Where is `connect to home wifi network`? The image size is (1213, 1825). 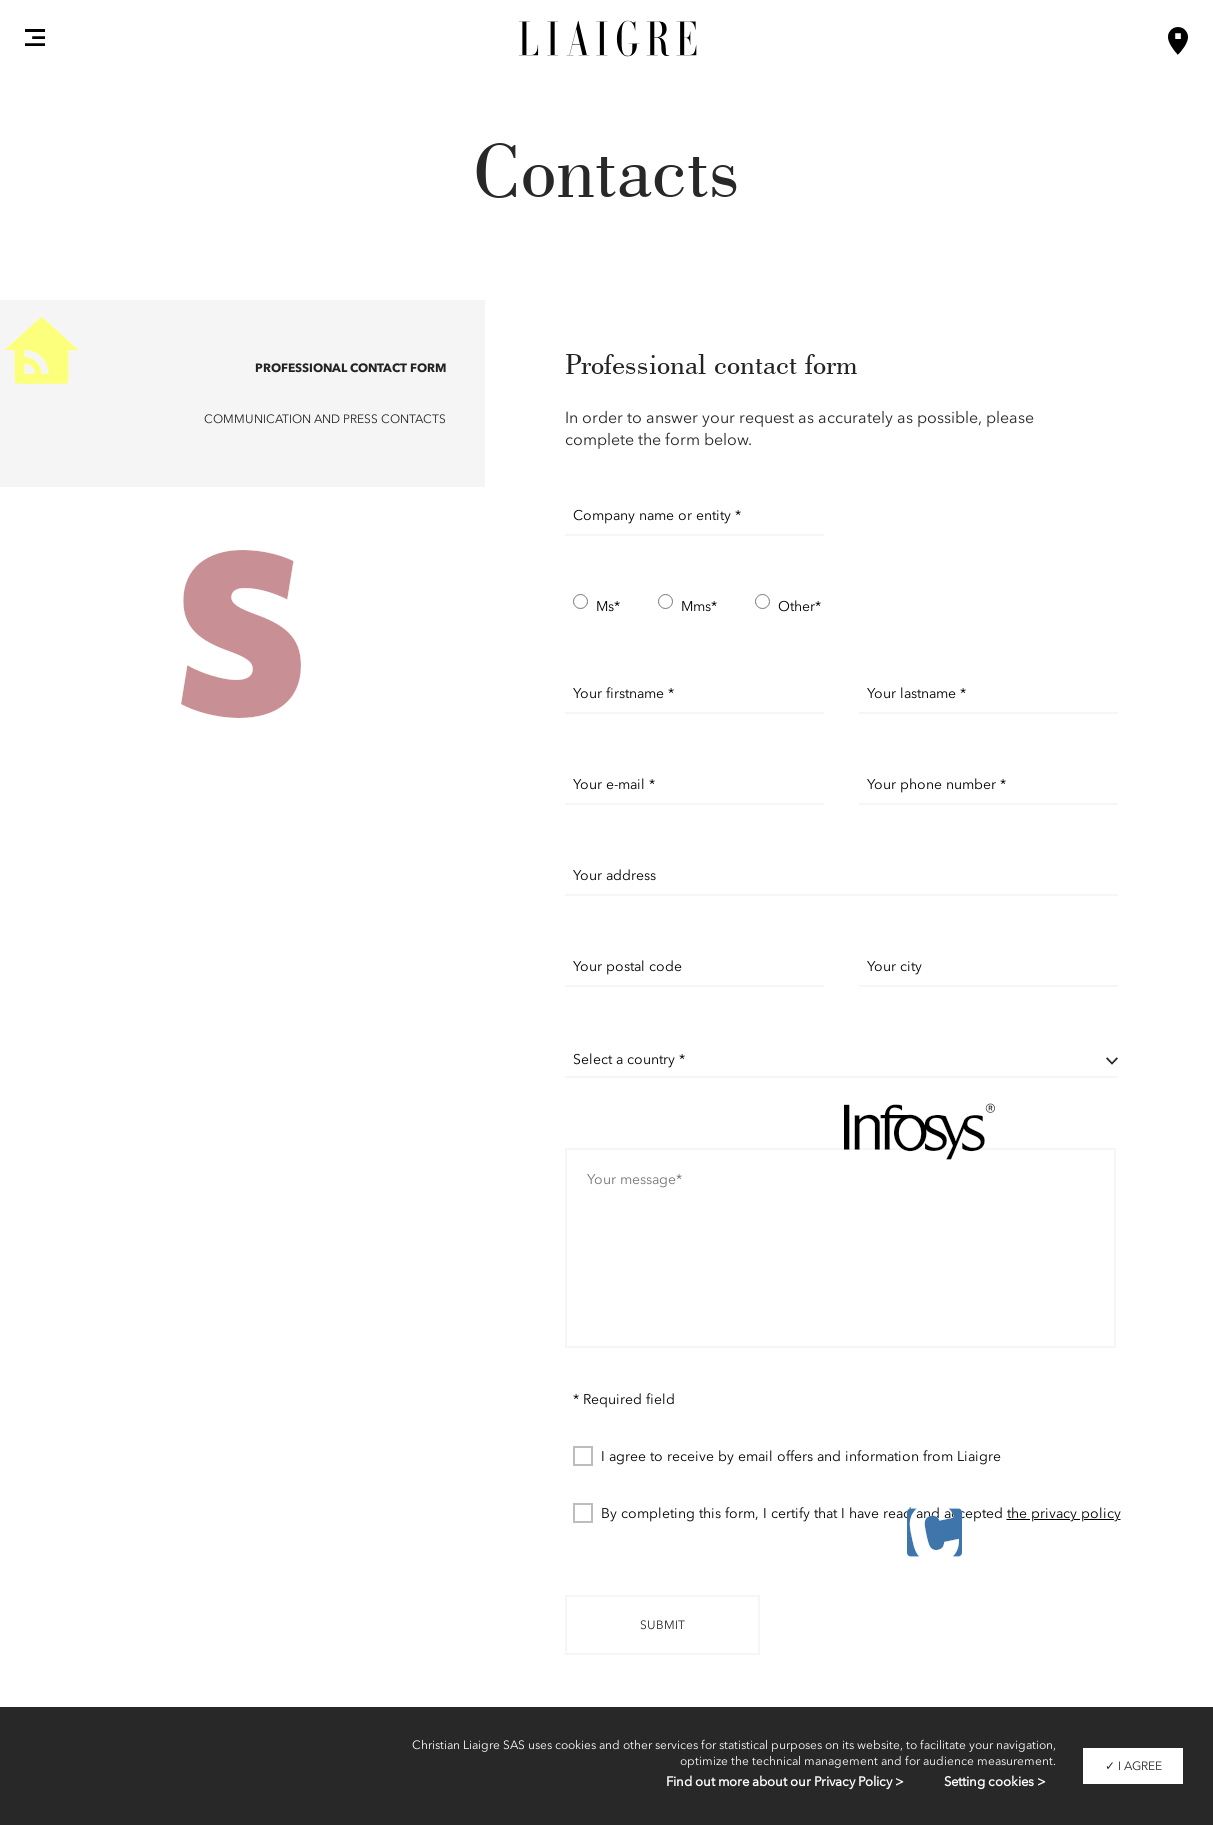 connect to home wifi network is located at coordinates (41, 353).